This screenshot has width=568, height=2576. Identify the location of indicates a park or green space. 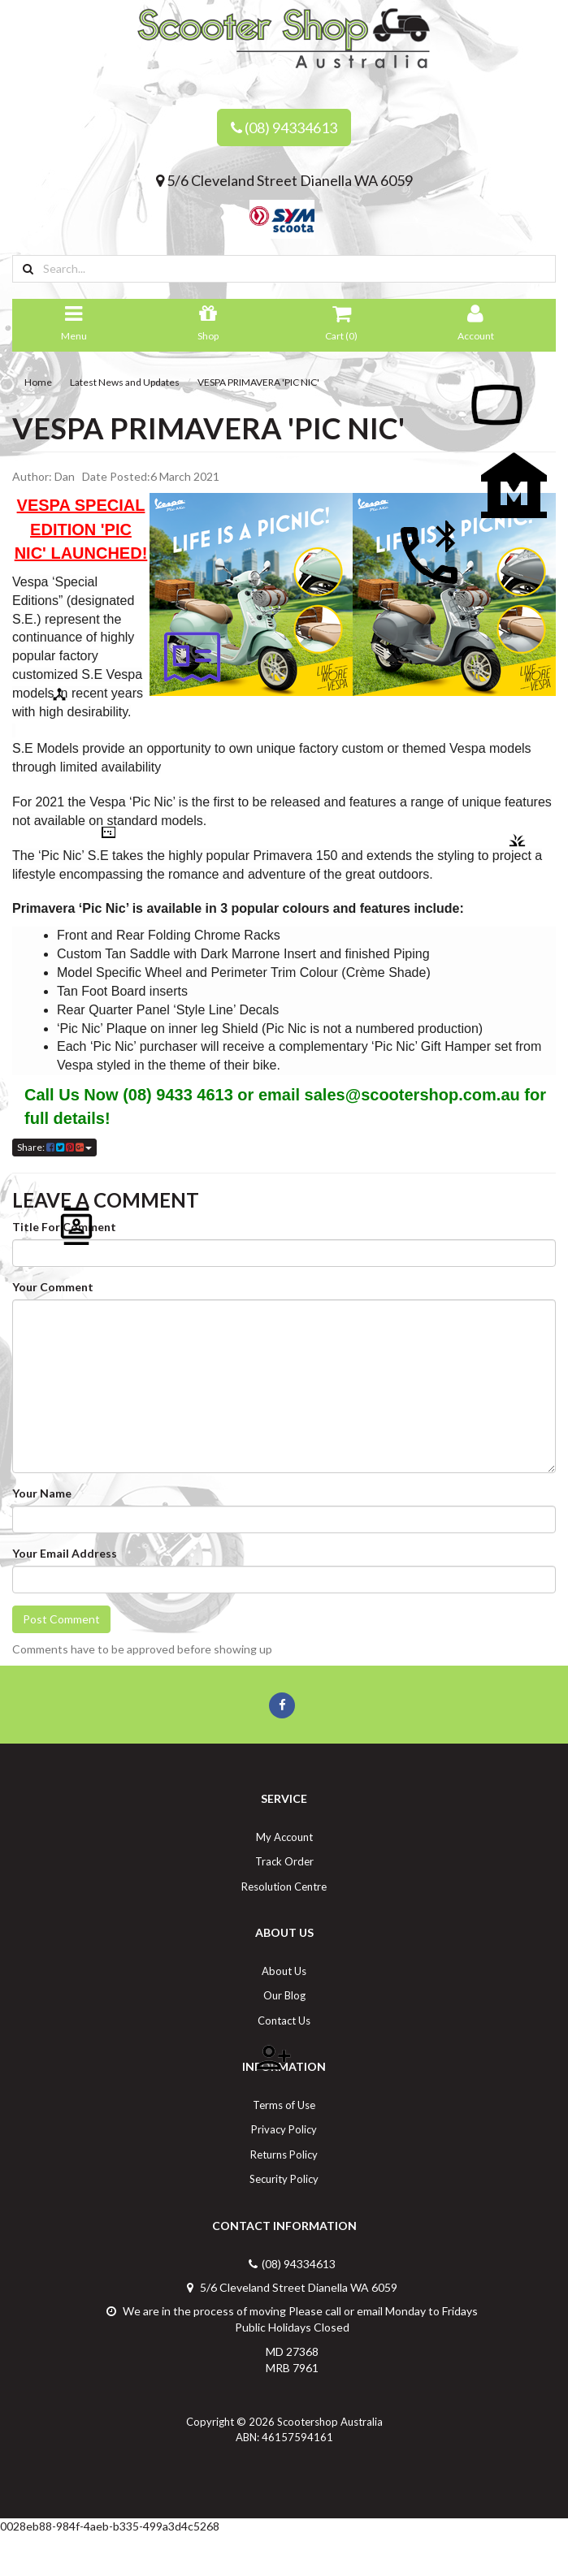
(517, 840).